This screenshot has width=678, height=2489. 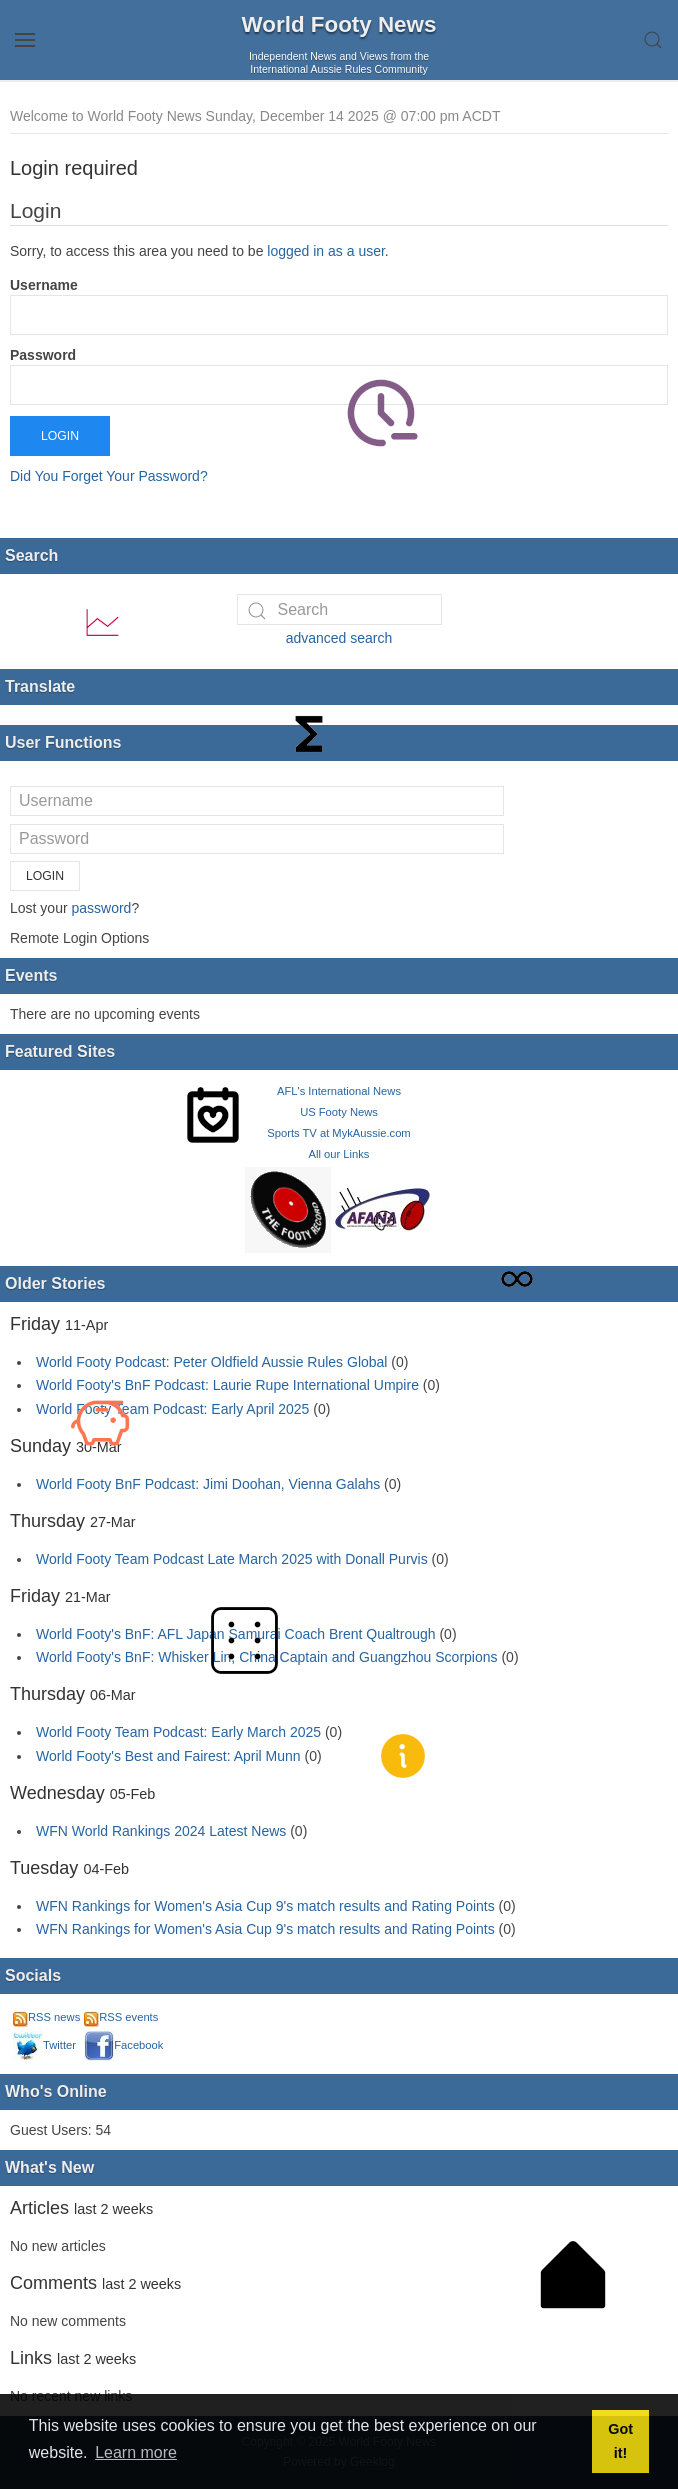 What do you see at coordinates (309, 734) in the screenshot?
I see `insert a mathematical function or formula` at bounding box center [309, 734].